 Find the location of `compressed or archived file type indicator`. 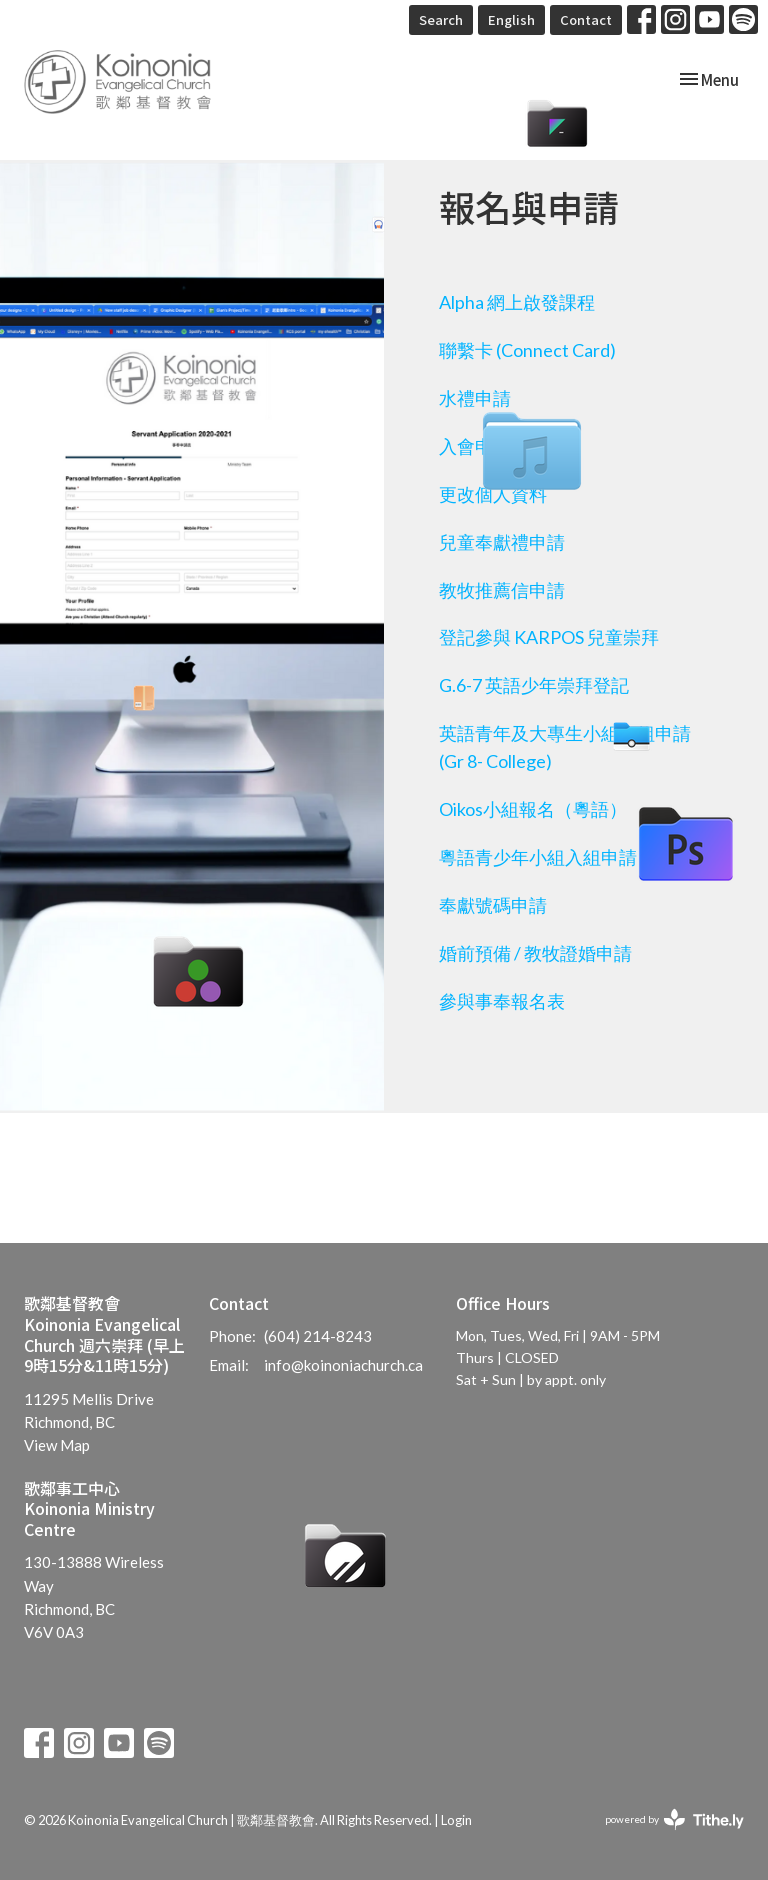

compressed or archived file type indicator is located at coordinates (144, 698).